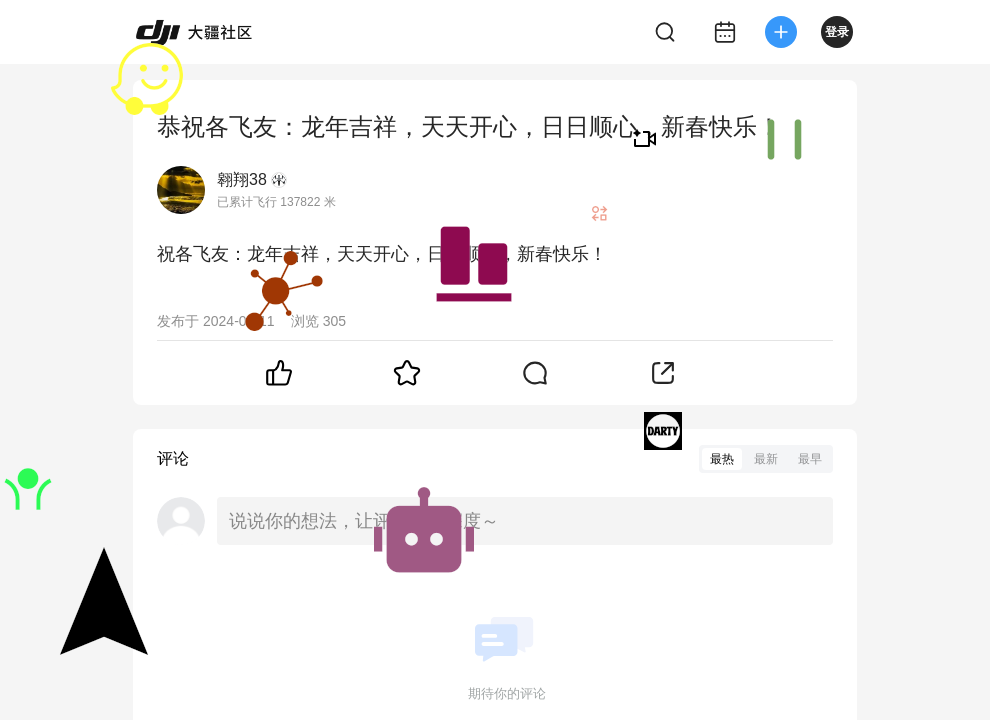 Image resolution: width=990 pixels, height=720 pixels. I want to click on enable AI-powered video features, so click(645, 139).